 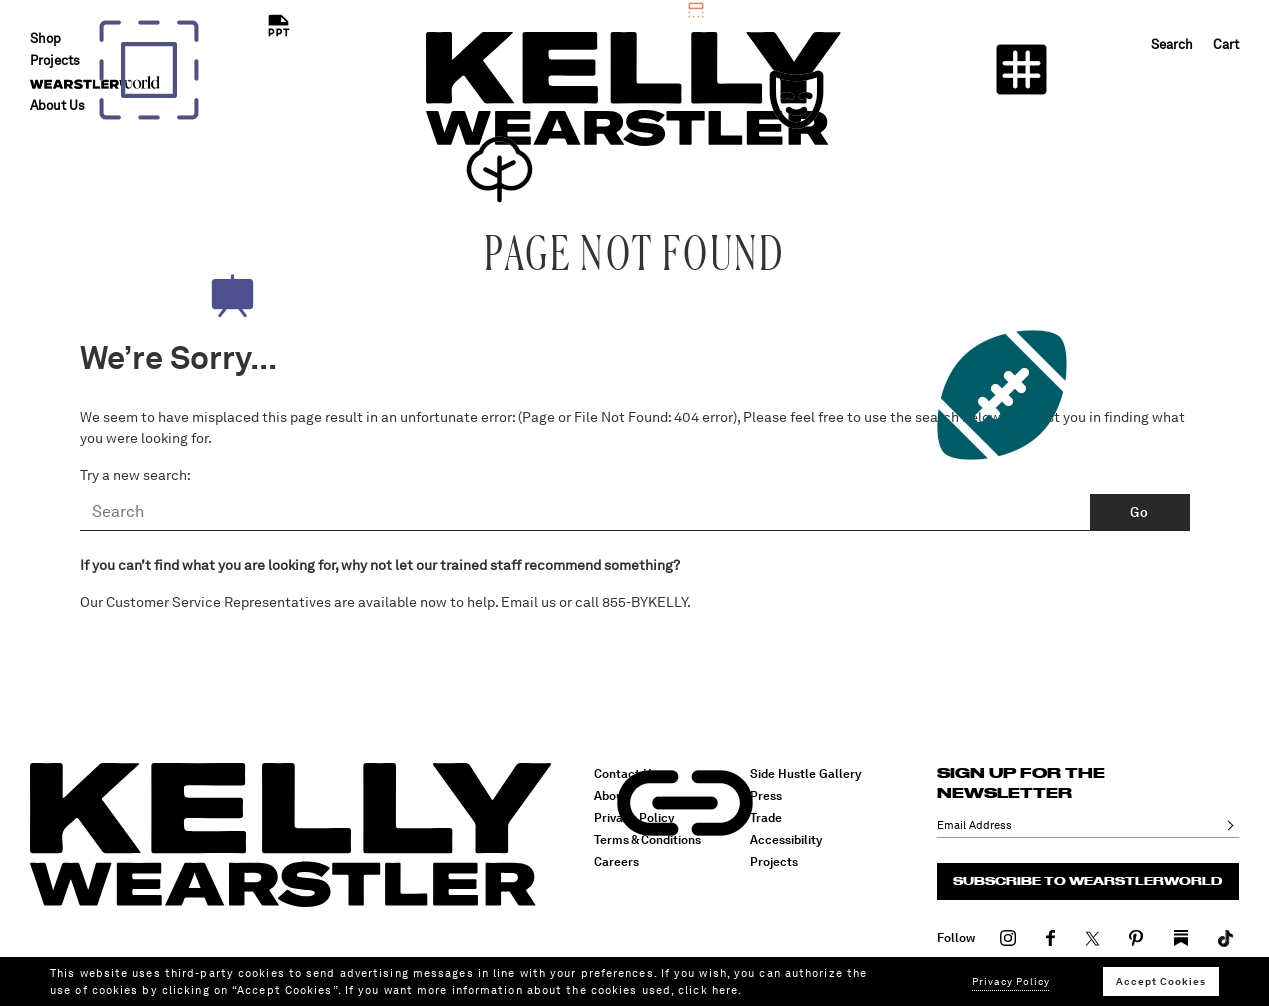 What do you see at coordinates (1002, 395) in the screenshot?
I see `view sports scores or updates` at bounding box center [1002, 395].